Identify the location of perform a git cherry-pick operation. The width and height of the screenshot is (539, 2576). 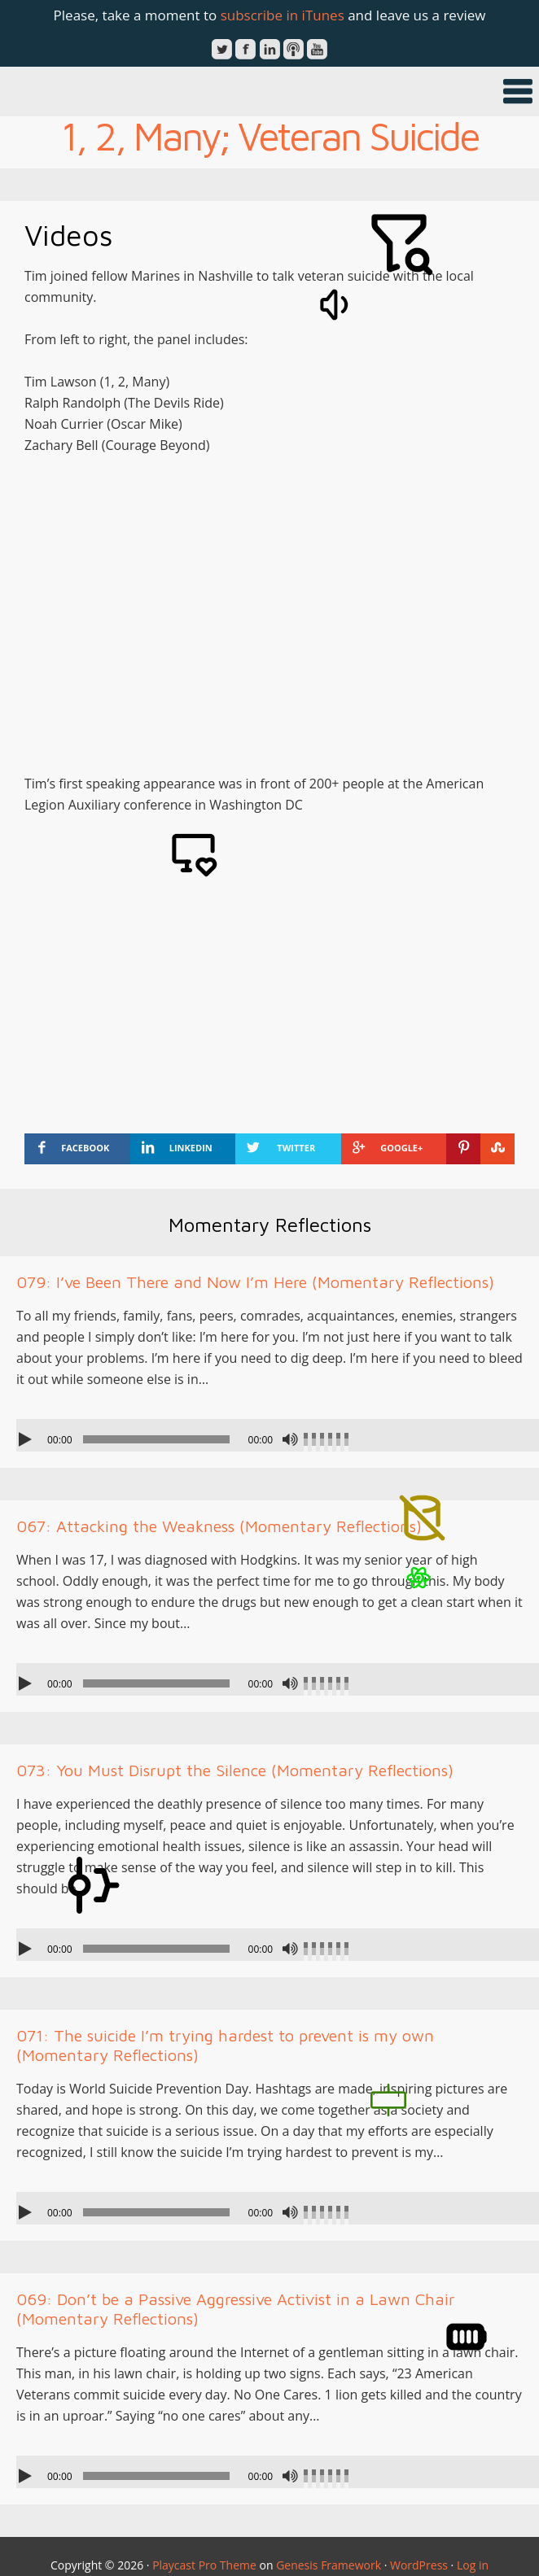
(94, 1885).